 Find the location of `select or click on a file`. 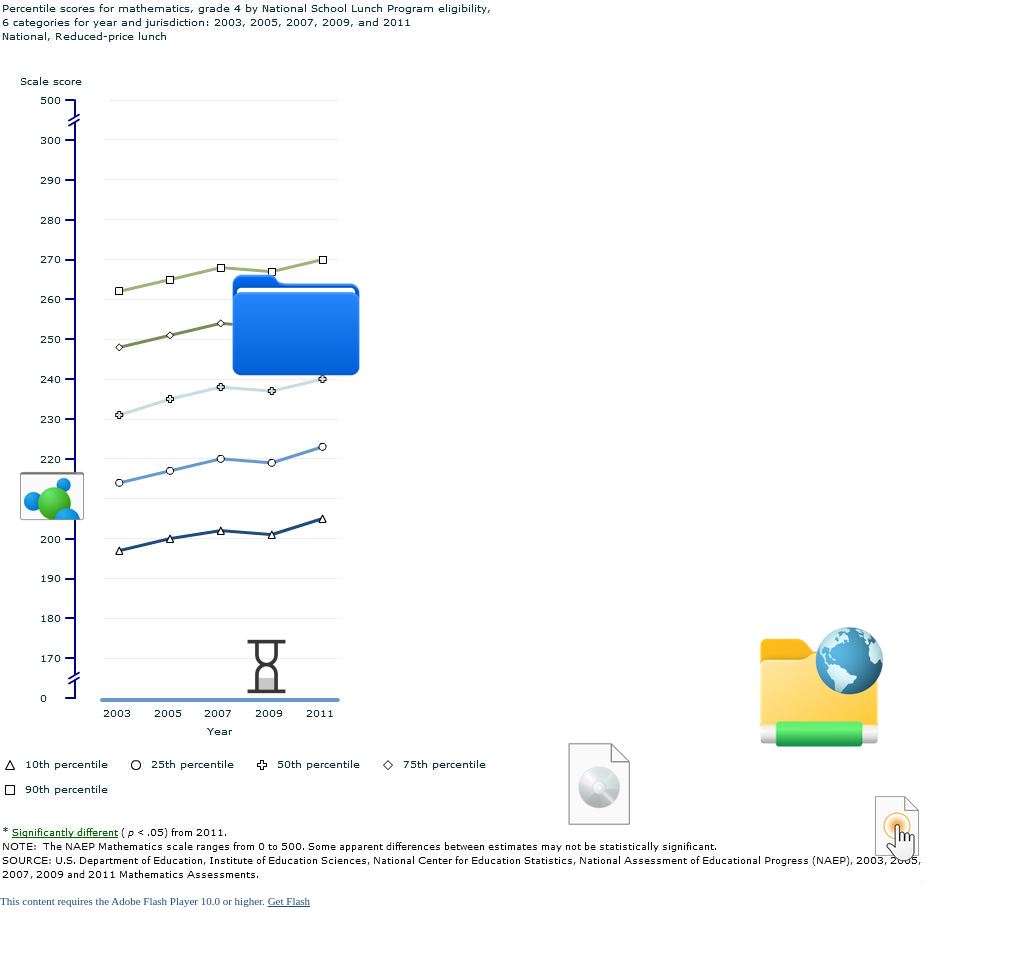

select or click on a file is located at coordinates (897, 826).